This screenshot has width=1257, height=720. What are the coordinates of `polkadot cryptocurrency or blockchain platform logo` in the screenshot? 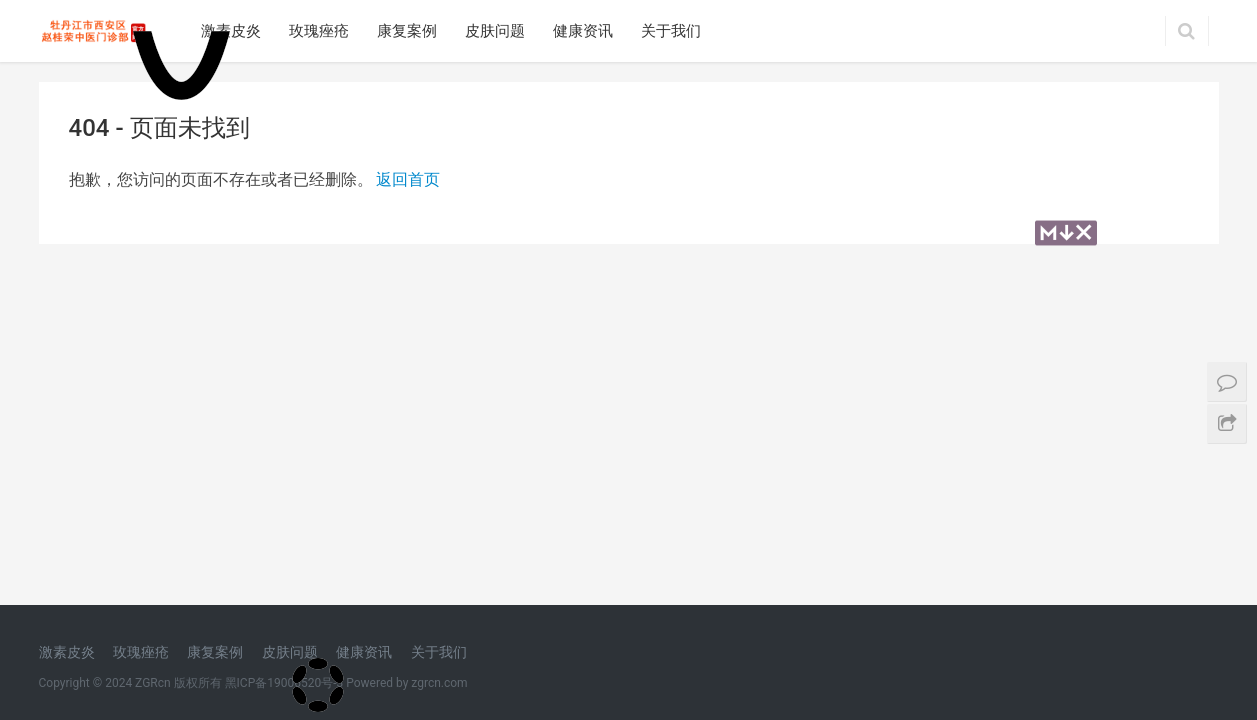 It's located at (318, 685).